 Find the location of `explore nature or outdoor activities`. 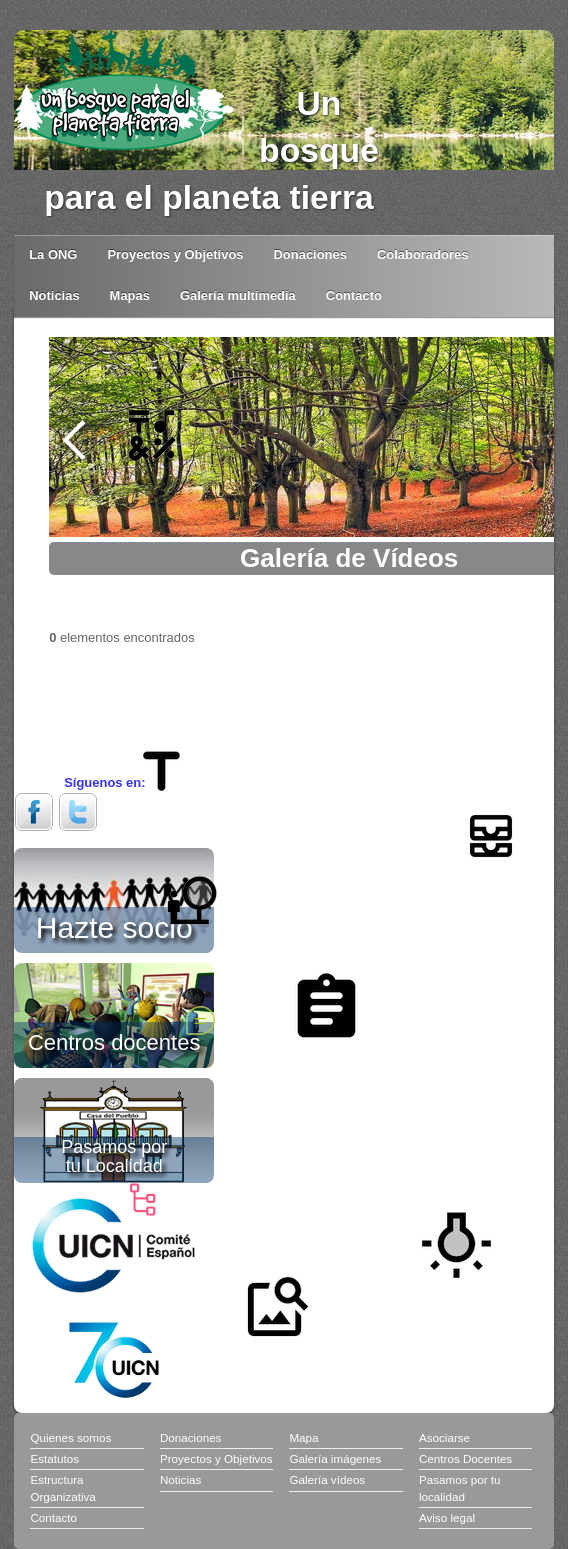

explore nature or outdoor activities is located at coordinates (192, 900).